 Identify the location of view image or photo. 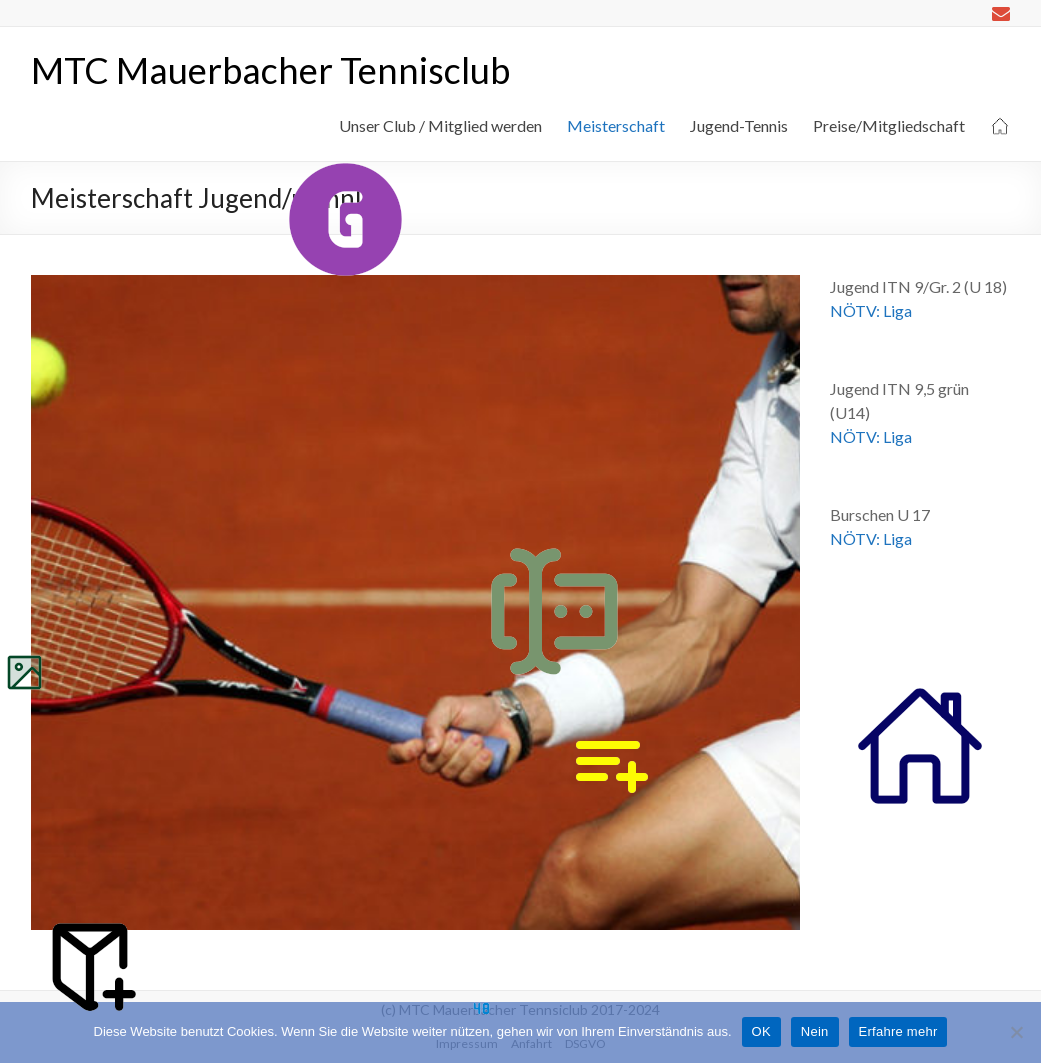
(24, 672).